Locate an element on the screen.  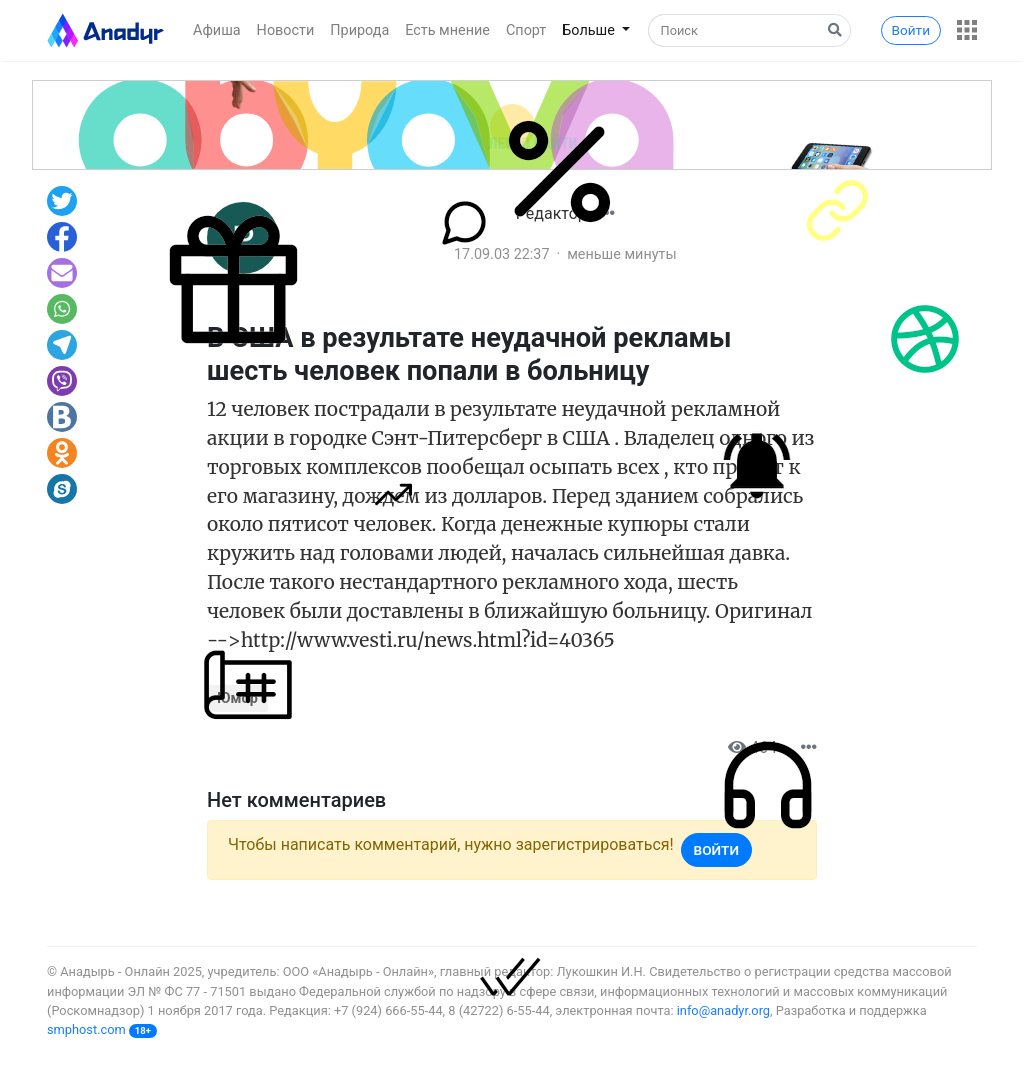
view or apply a discount is located at coordinates (559, 171).